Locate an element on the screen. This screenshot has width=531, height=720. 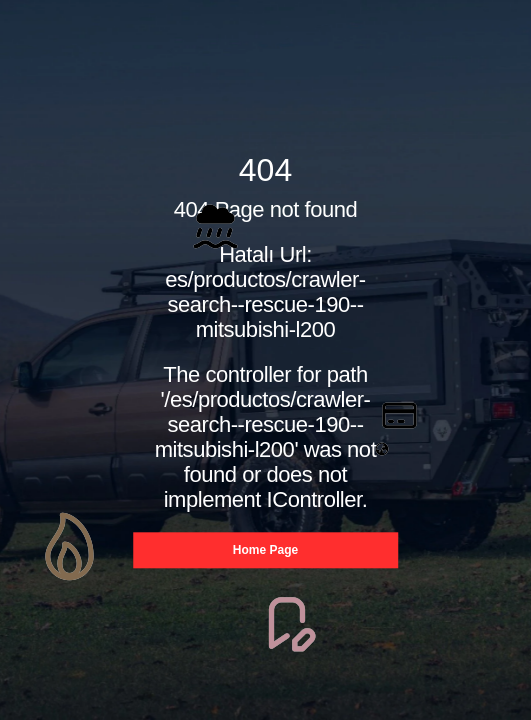
view asia-pacific region settings is located at coordinates (382, 449).